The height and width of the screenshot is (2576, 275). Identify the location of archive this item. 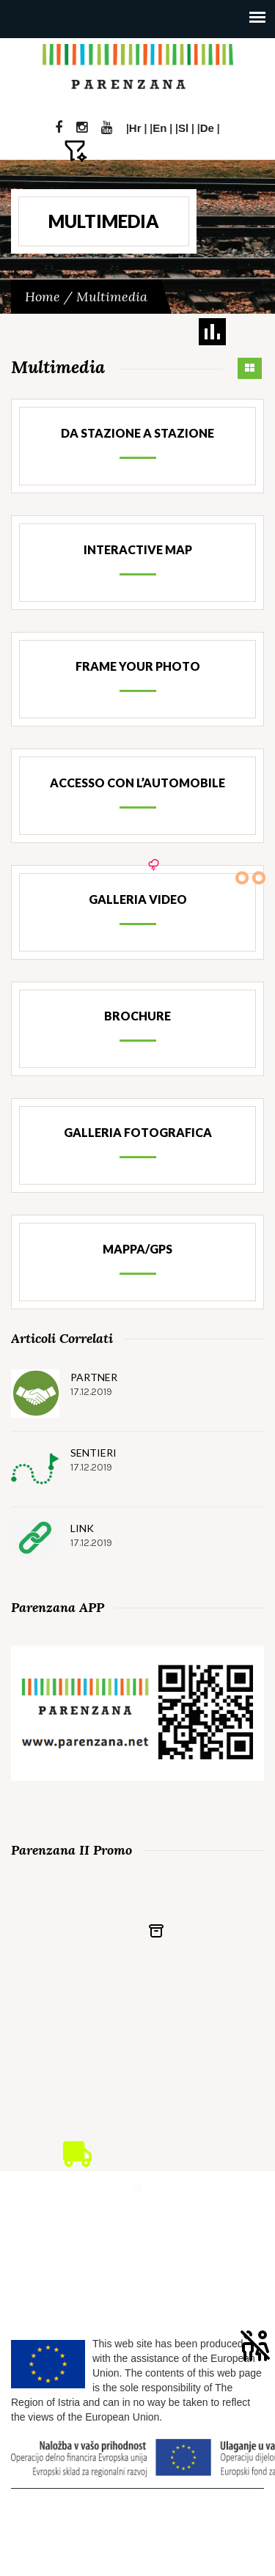
(156, 1931).